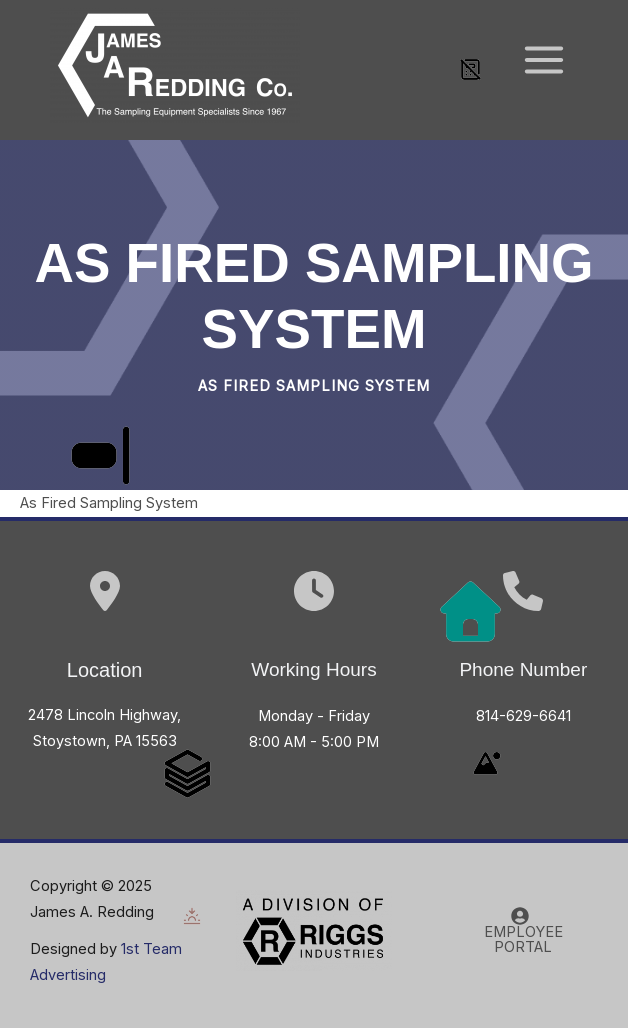 The height and width of the screenshot is (1028, 628). Describe the element at coordinates (192, 916) in the screenshot. I see `set display to evening or night mode` at that location.